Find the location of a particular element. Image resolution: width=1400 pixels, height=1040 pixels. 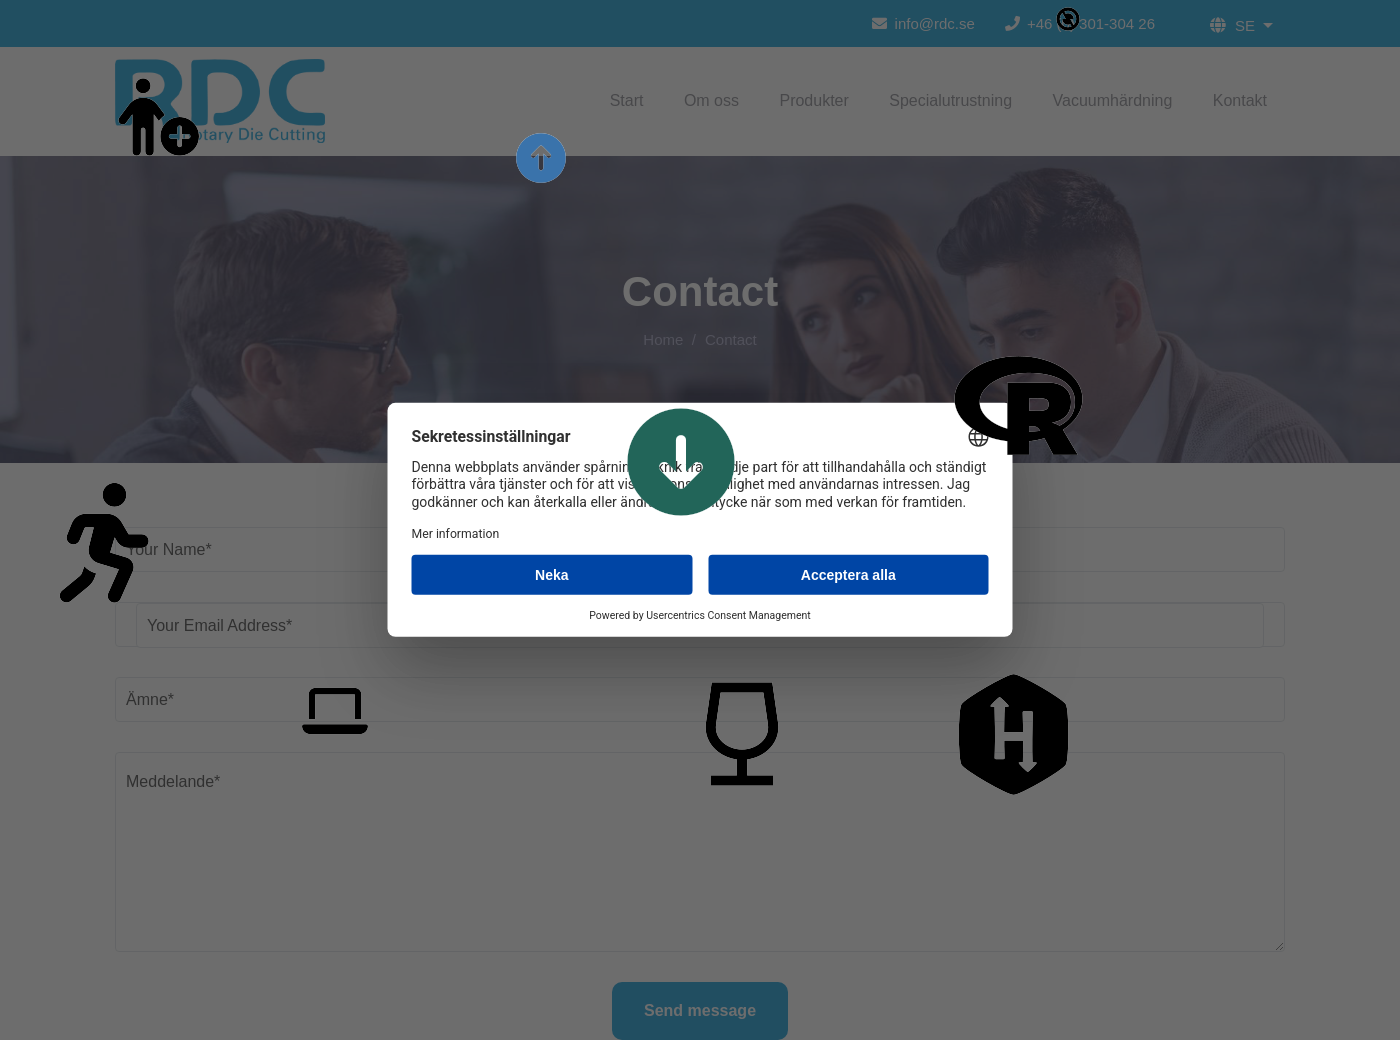

download file or content is located at coordinates (681, 462).